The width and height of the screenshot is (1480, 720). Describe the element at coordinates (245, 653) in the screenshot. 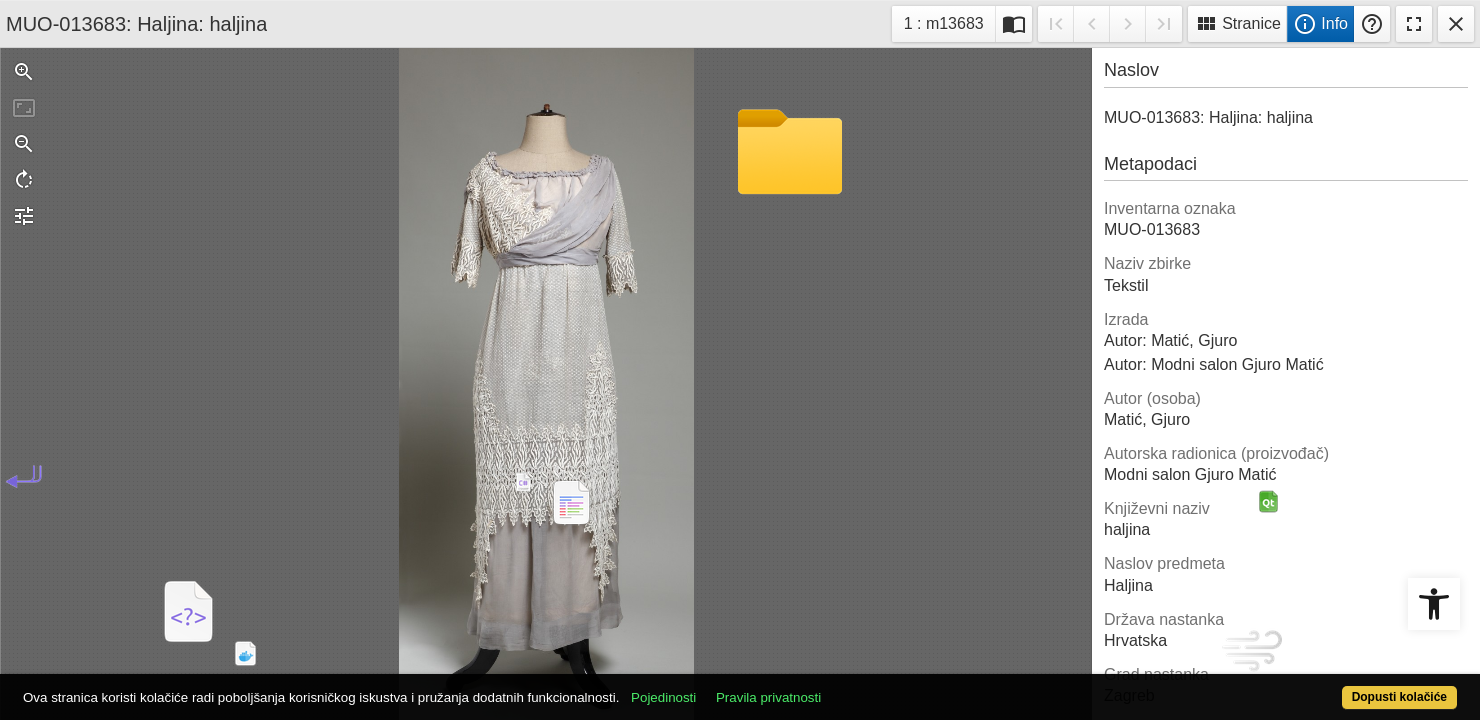

I see `dockerfile or docker configuration file` at that location.